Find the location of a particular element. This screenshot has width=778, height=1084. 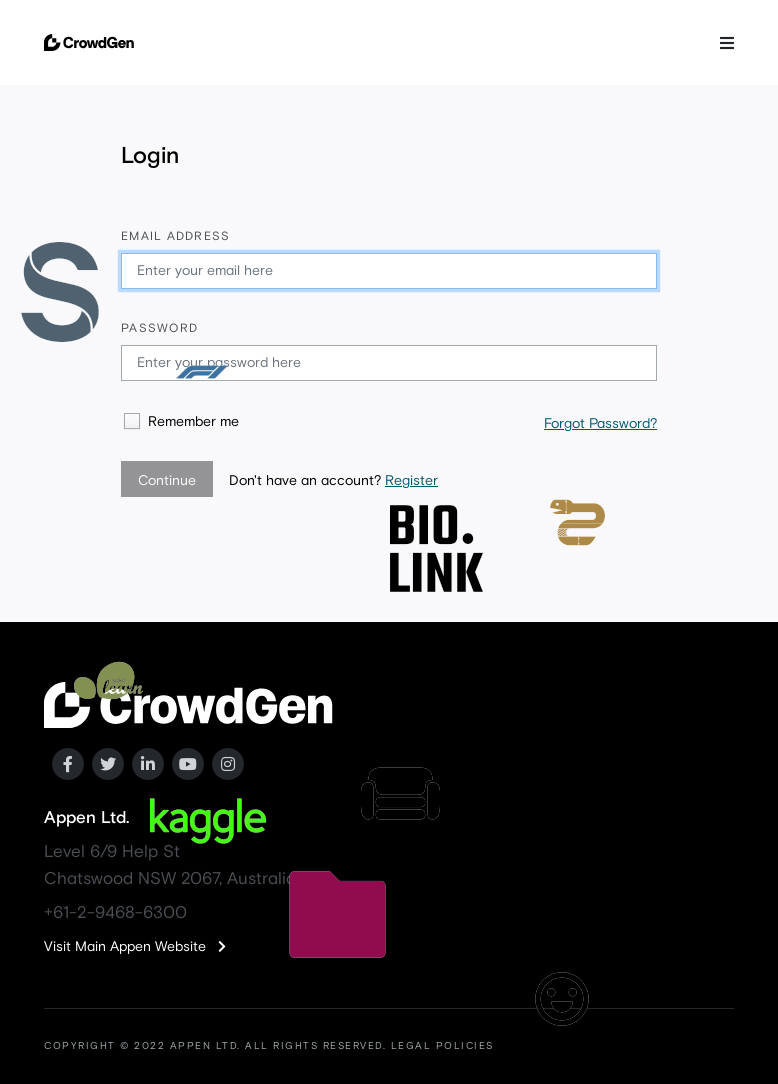

open kaggle website or app is located at coordinates (208, 821).